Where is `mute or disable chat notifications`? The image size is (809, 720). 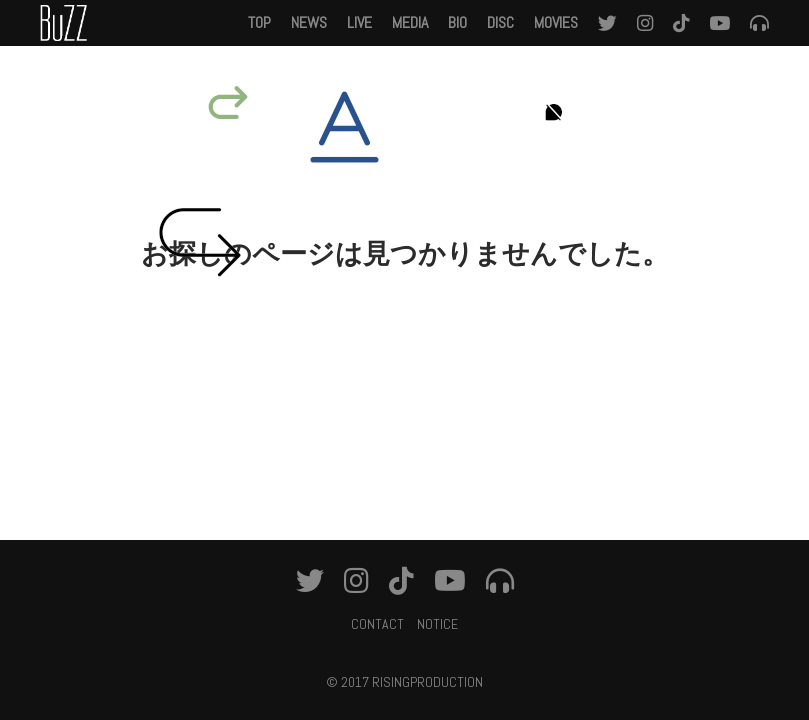
mute or disable chat notifications is located at coordinates (553, 112).